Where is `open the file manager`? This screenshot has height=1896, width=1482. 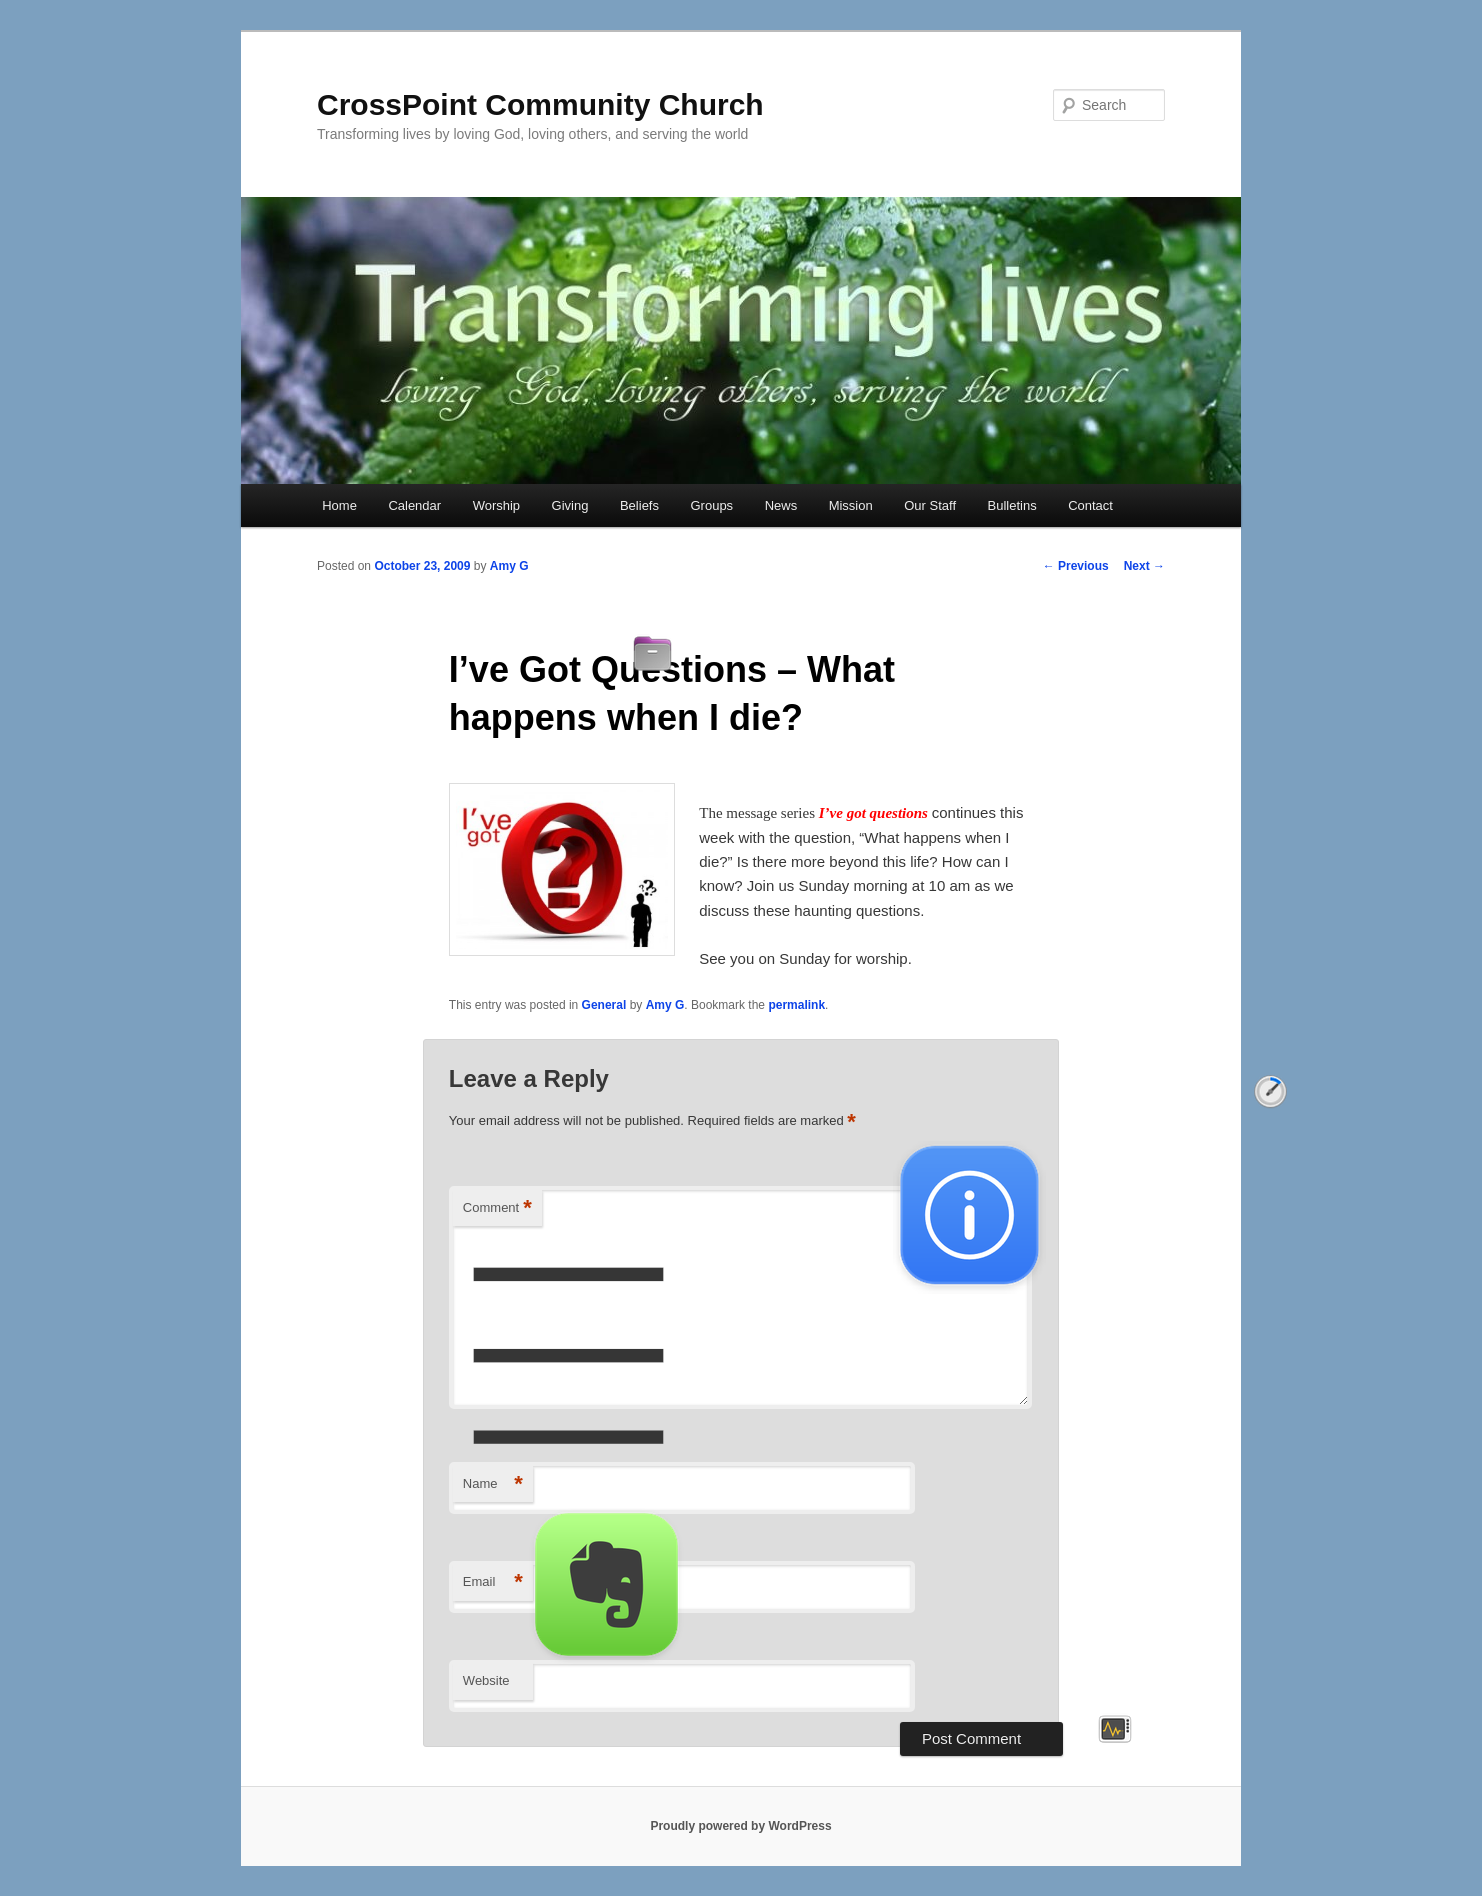 open the file manager is located at coordinates (652, 653).